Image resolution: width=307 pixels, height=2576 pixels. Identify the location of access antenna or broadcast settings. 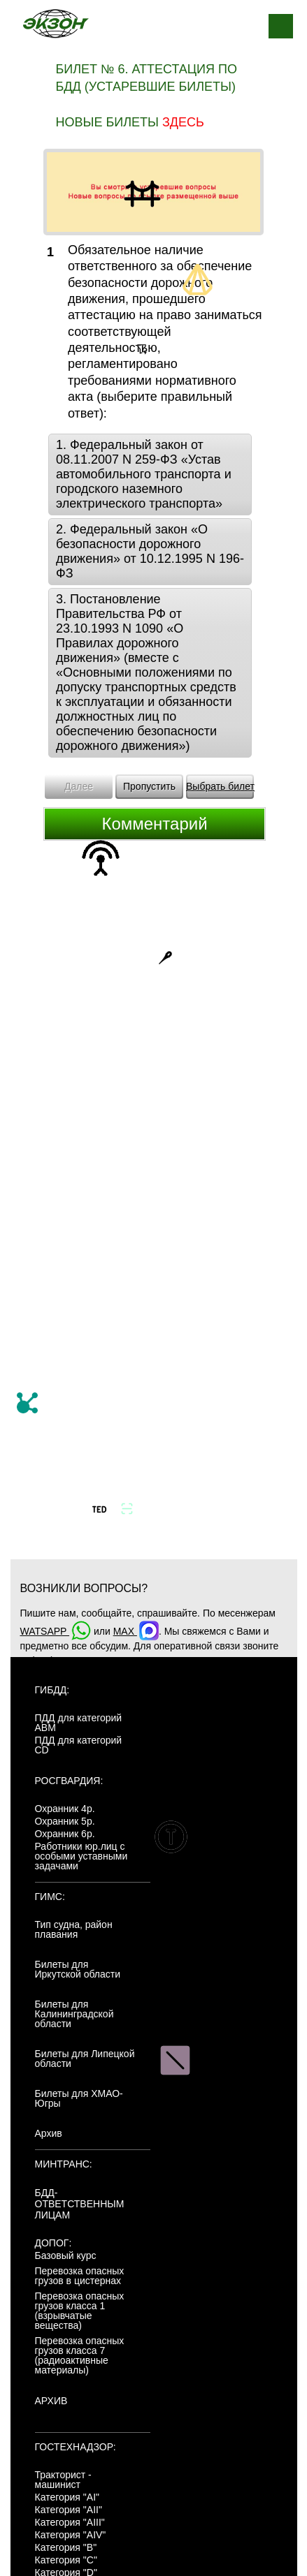
(101, 859).